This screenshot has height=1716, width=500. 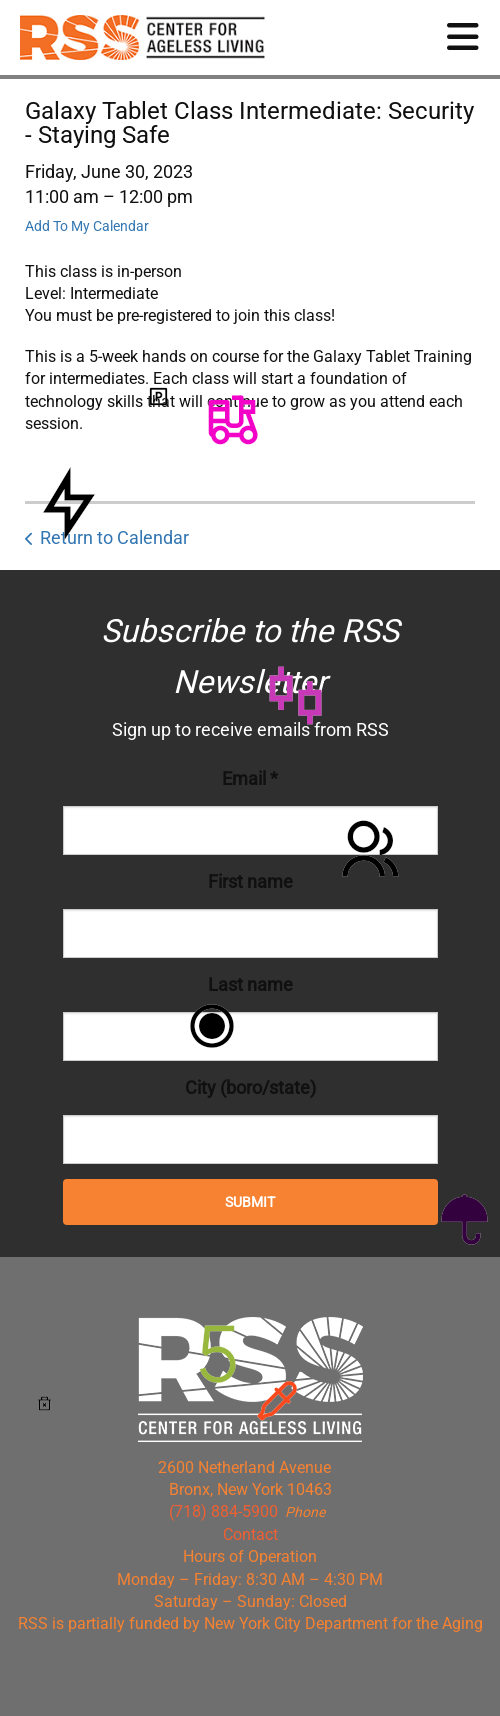 I want to click on find nearby parking locations, so click(x=158, y=396).